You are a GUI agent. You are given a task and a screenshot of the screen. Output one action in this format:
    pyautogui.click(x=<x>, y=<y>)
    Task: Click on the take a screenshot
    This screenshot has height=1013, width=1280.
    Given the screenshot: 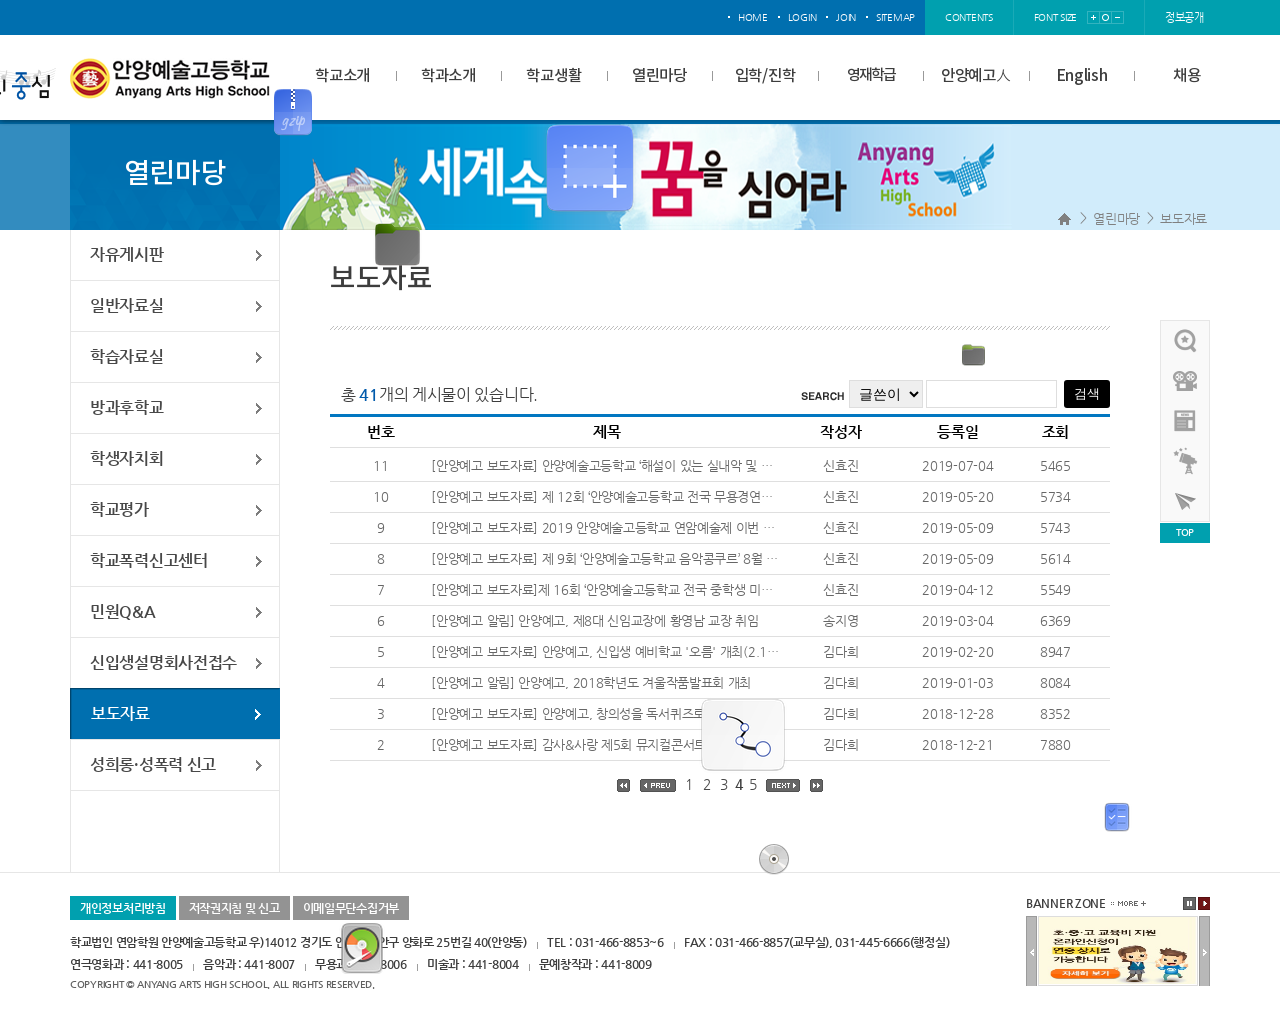 What is the action you would take?
    pyautogui.click(x=590, y=168)
    